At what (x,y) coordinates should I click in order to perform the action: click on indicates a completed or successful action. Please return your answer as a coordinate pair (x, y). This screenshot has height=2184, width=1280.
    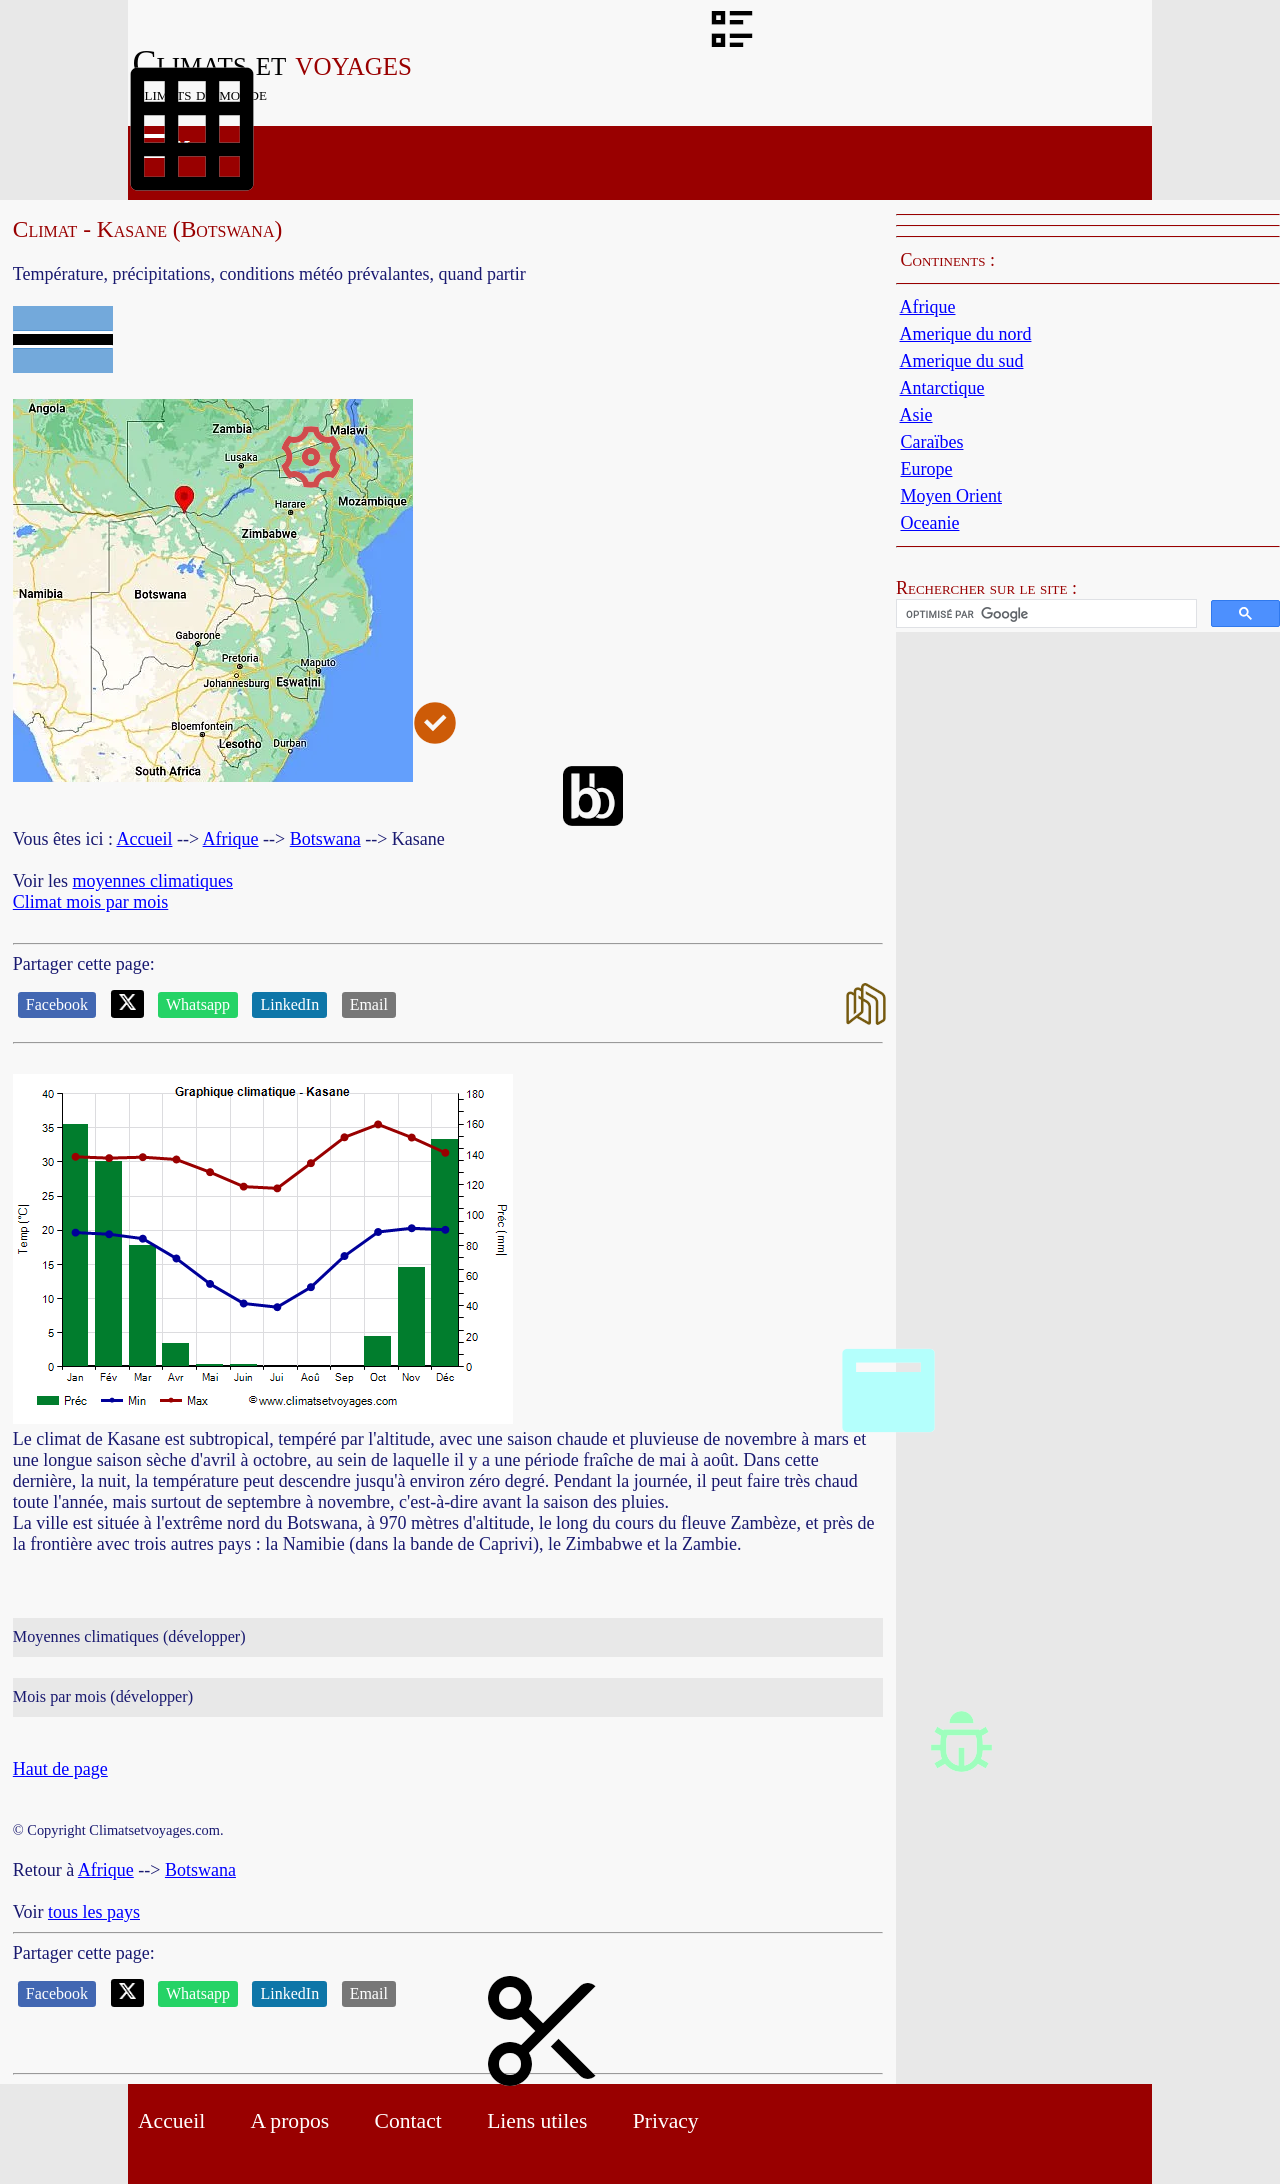
    Looking at the image, I should click on (435, 723).